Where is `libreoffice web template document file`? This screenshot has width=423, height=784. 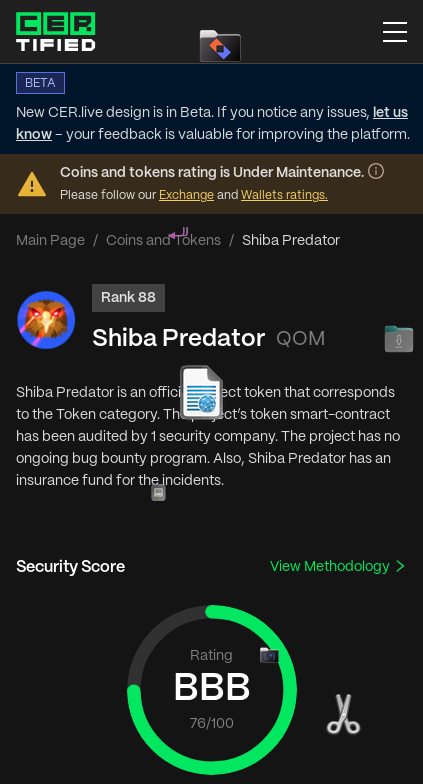
libreoffice web template document file is located at coordinates (201, 392).